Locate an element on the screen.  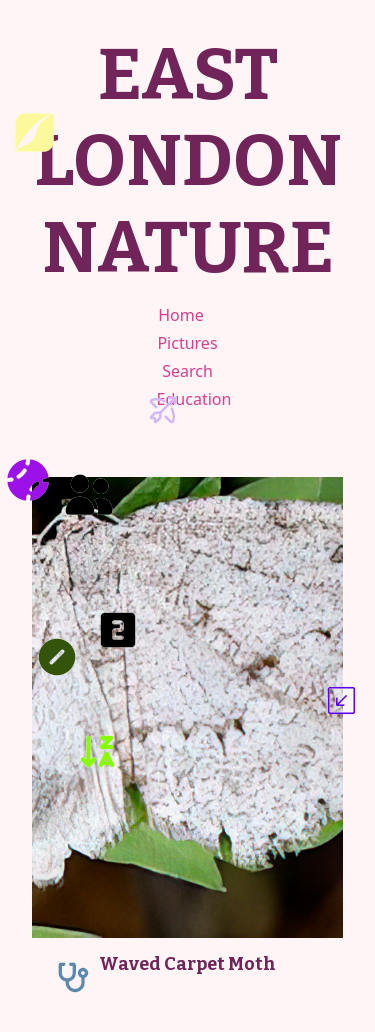
pied piper company logo is located at coordinates (34, 132).